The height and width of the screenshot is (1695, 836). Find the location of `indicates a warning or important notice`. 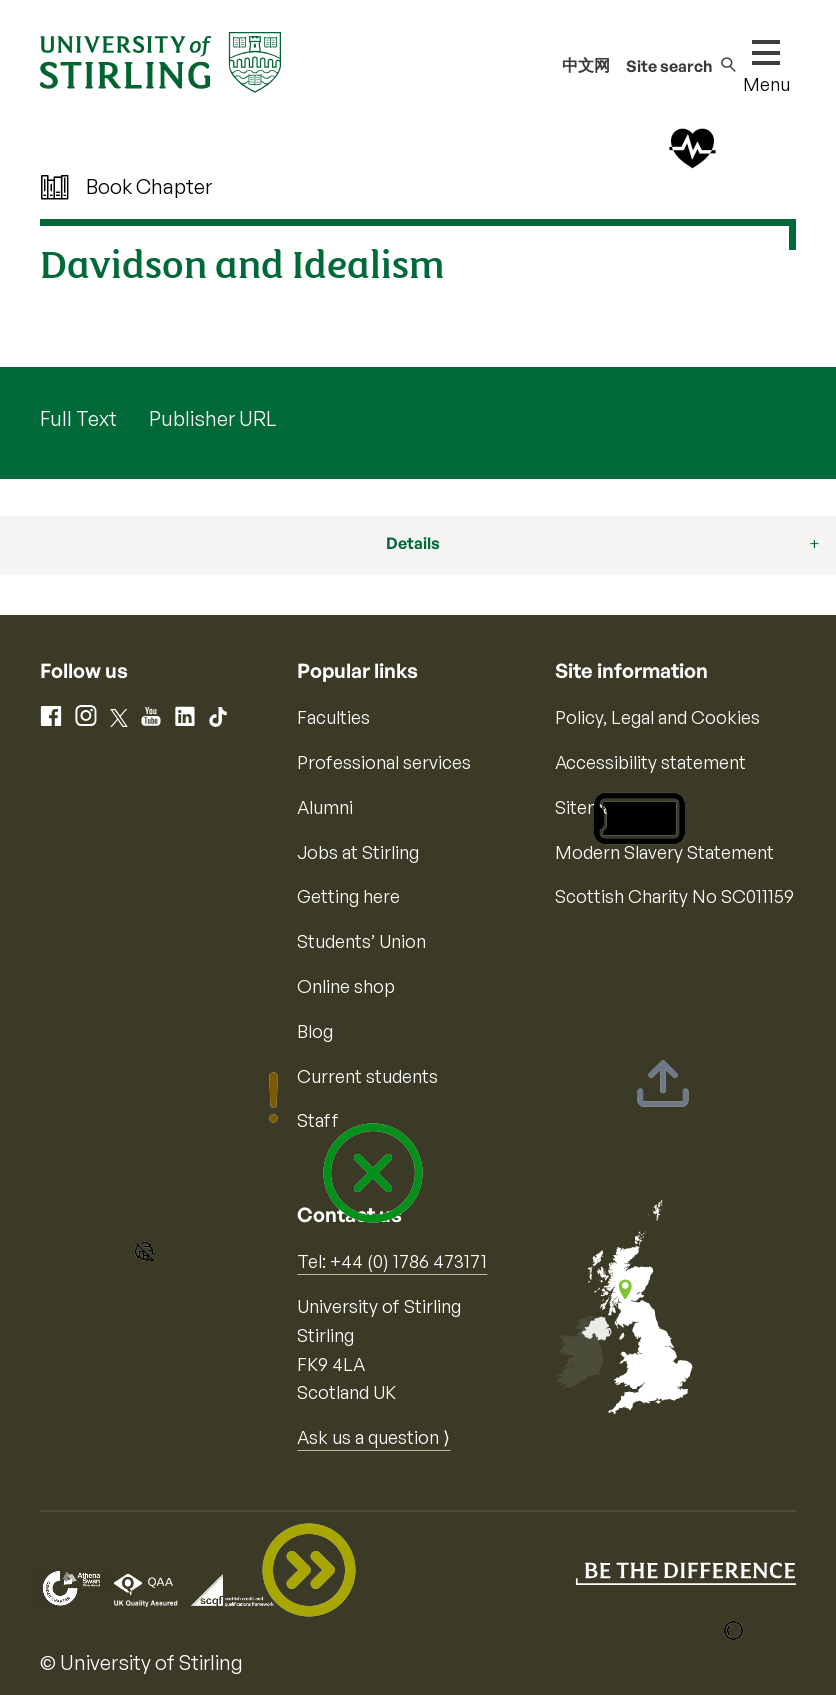

indicates a warning or important notice is located at coordinates (273, 1097).